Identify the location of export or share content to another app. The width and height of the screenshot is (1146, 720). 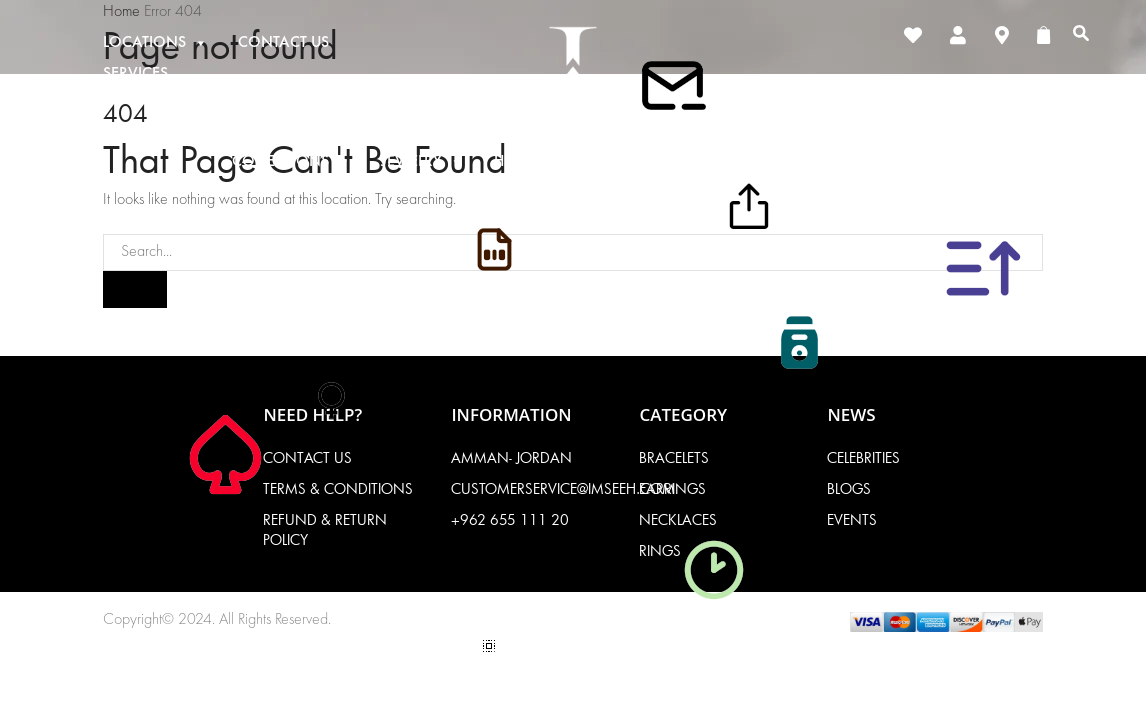
(749, 208).